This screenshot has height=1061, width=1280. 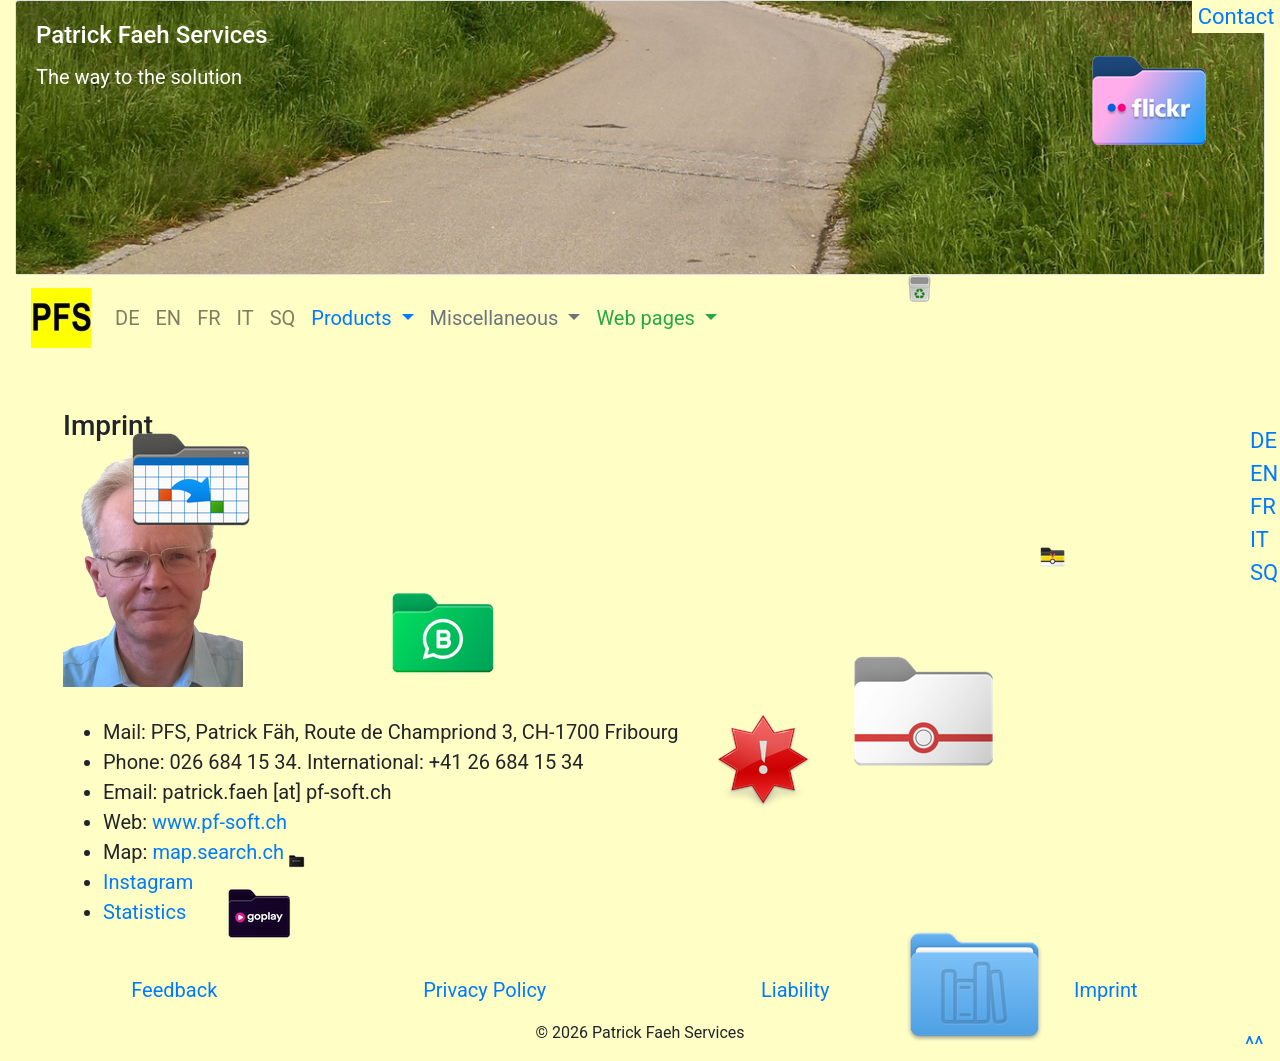 I want to click on open folder containing goplay media files, so click(x=259, y=915).